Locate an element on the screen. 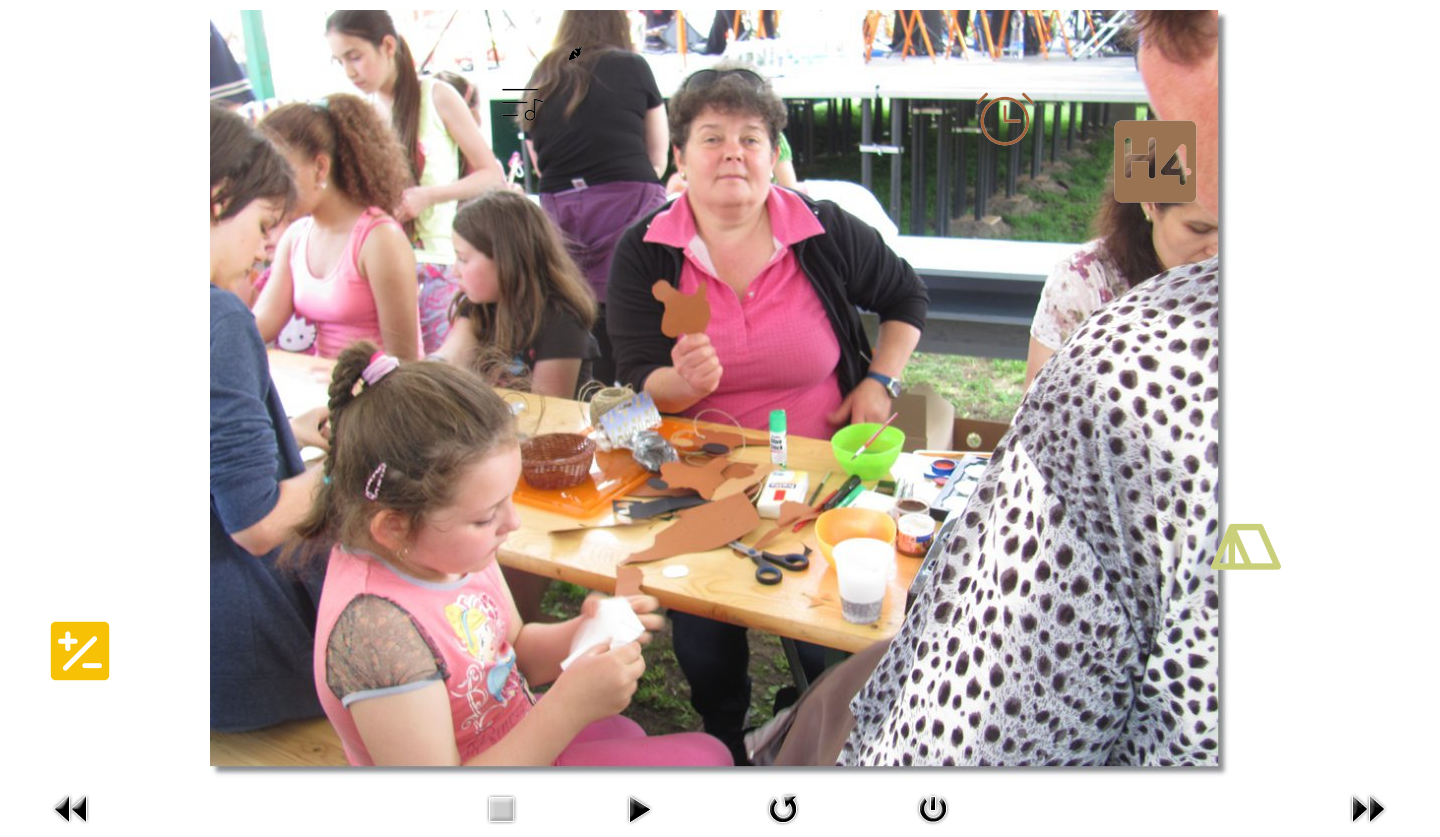 The height and width of the screenshot is (837, 1440). access food or grocery-related features is located at coordinates (575, 53).